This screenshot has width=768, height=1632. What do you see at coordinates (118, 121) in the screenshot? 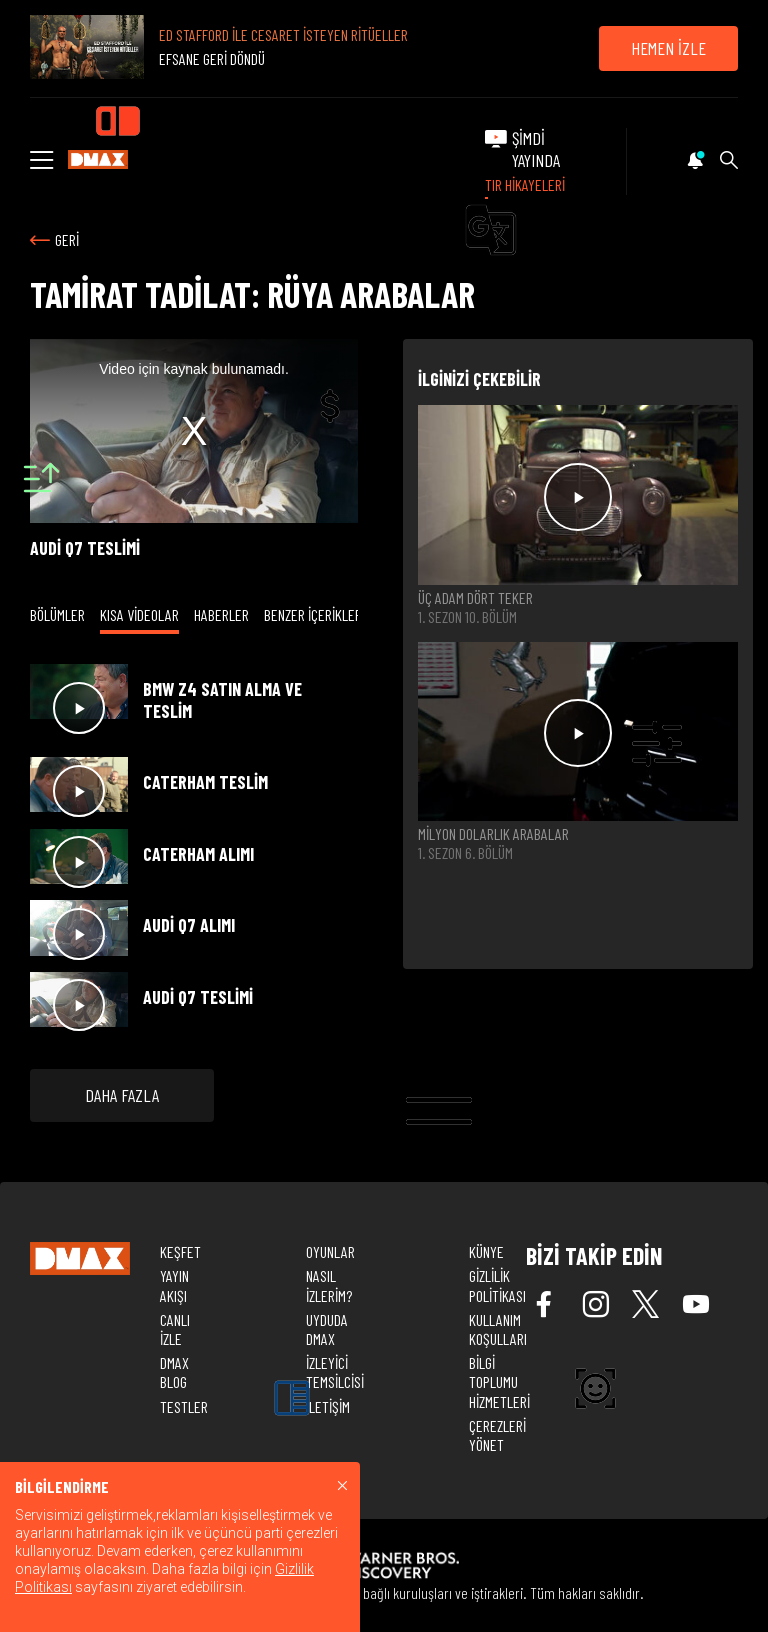
I see `access sleep or bedding settings` at bounding box center [118, 121].